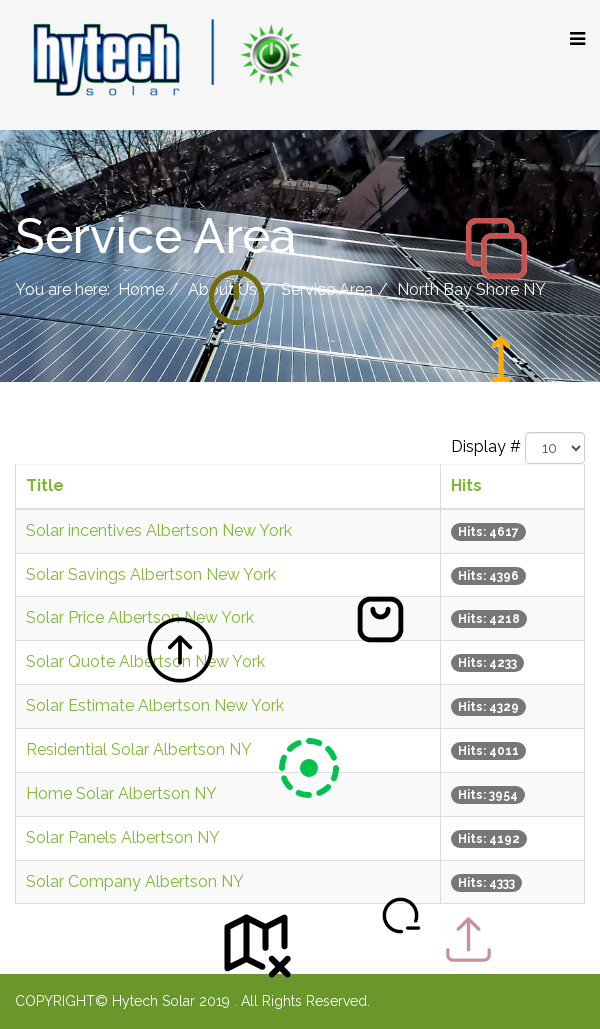  I want to click on copy to clipboard, so click(496, 248).